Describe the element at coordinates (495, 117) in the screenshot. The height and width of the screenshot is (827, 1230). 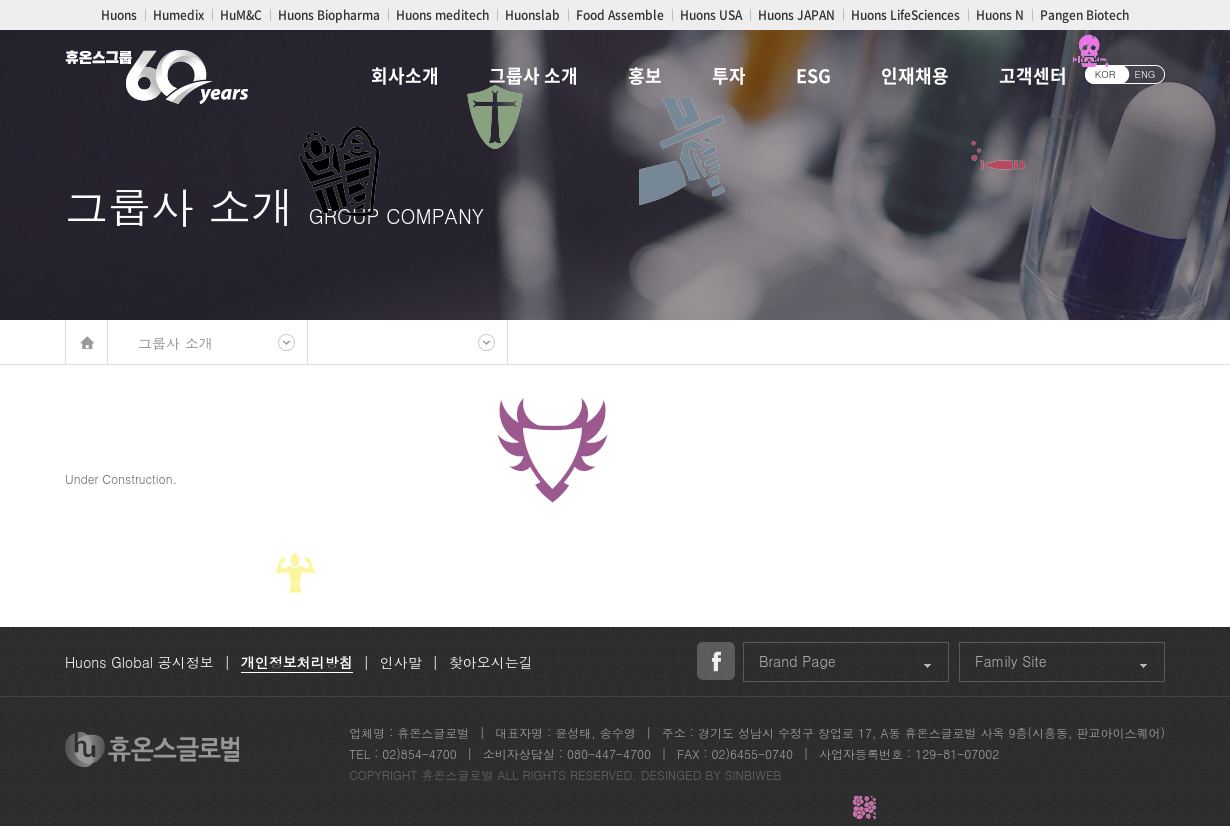
I see `select knight or crusader class` at that location.